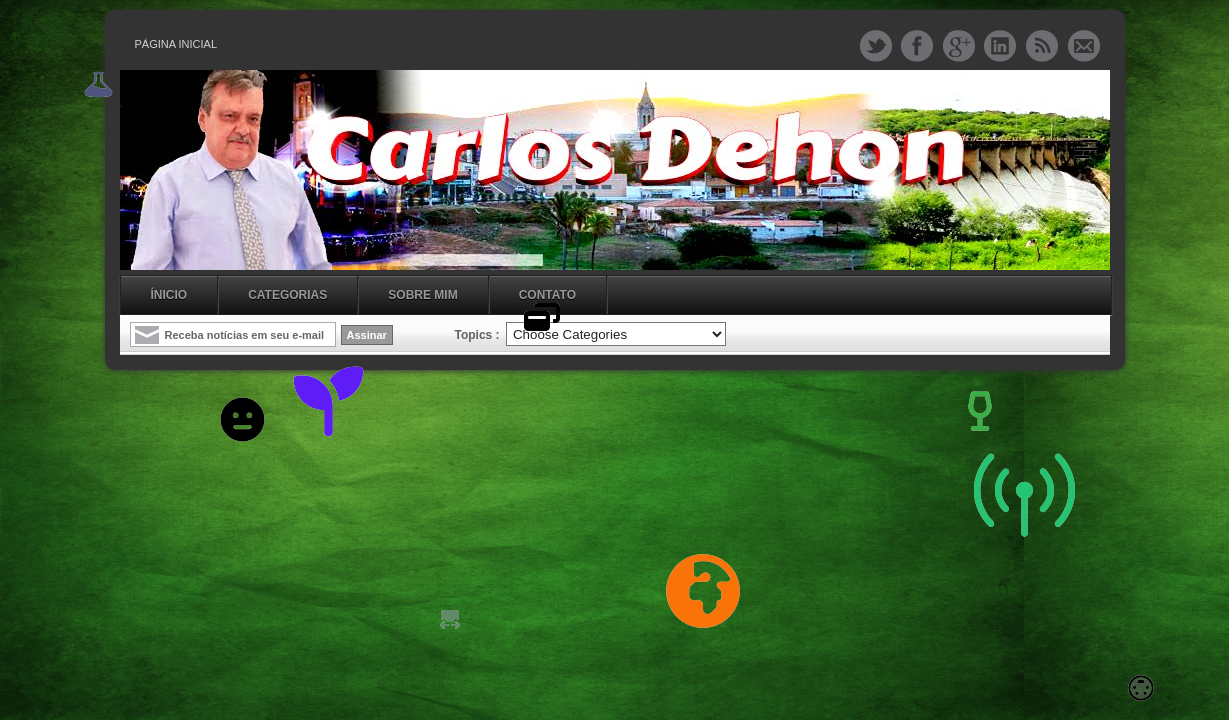 The height and width of the screenshot is (720, 1229). I want to click on browse wine or beverage options, so click(980, 410).